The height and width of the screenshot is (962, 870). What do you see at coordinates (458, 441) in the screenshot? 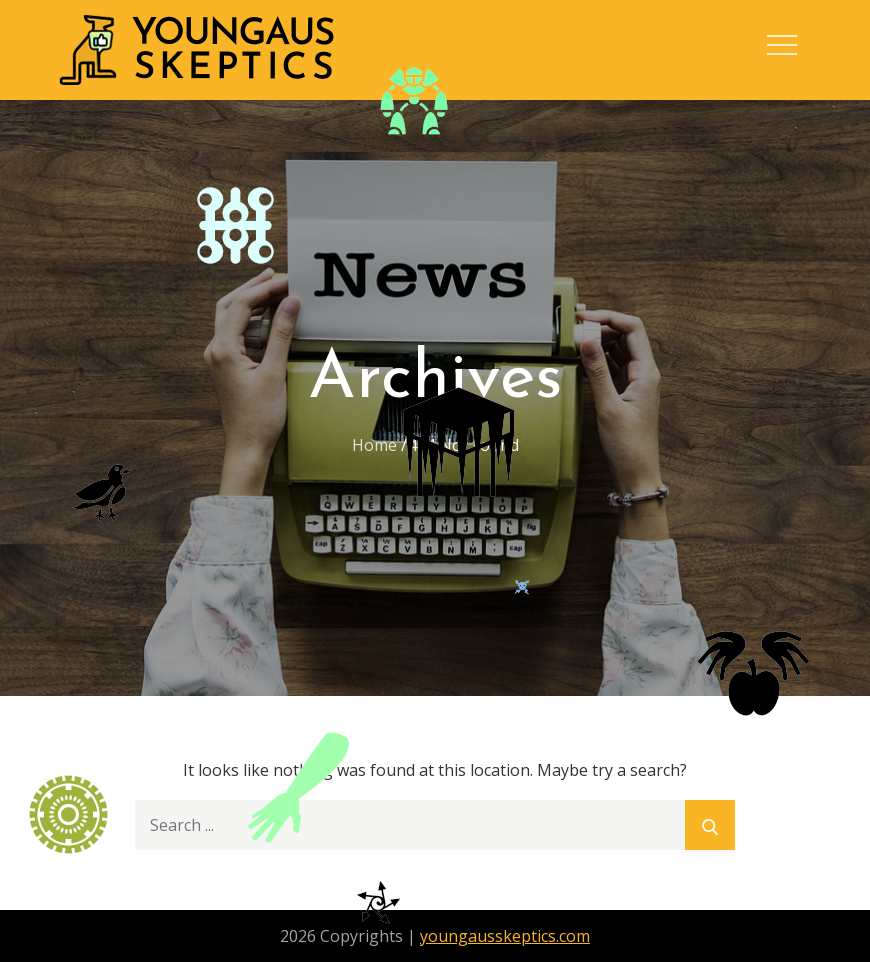
I see `indicates a frozen or locked item in gameplay` at bounding box center [458, 441].